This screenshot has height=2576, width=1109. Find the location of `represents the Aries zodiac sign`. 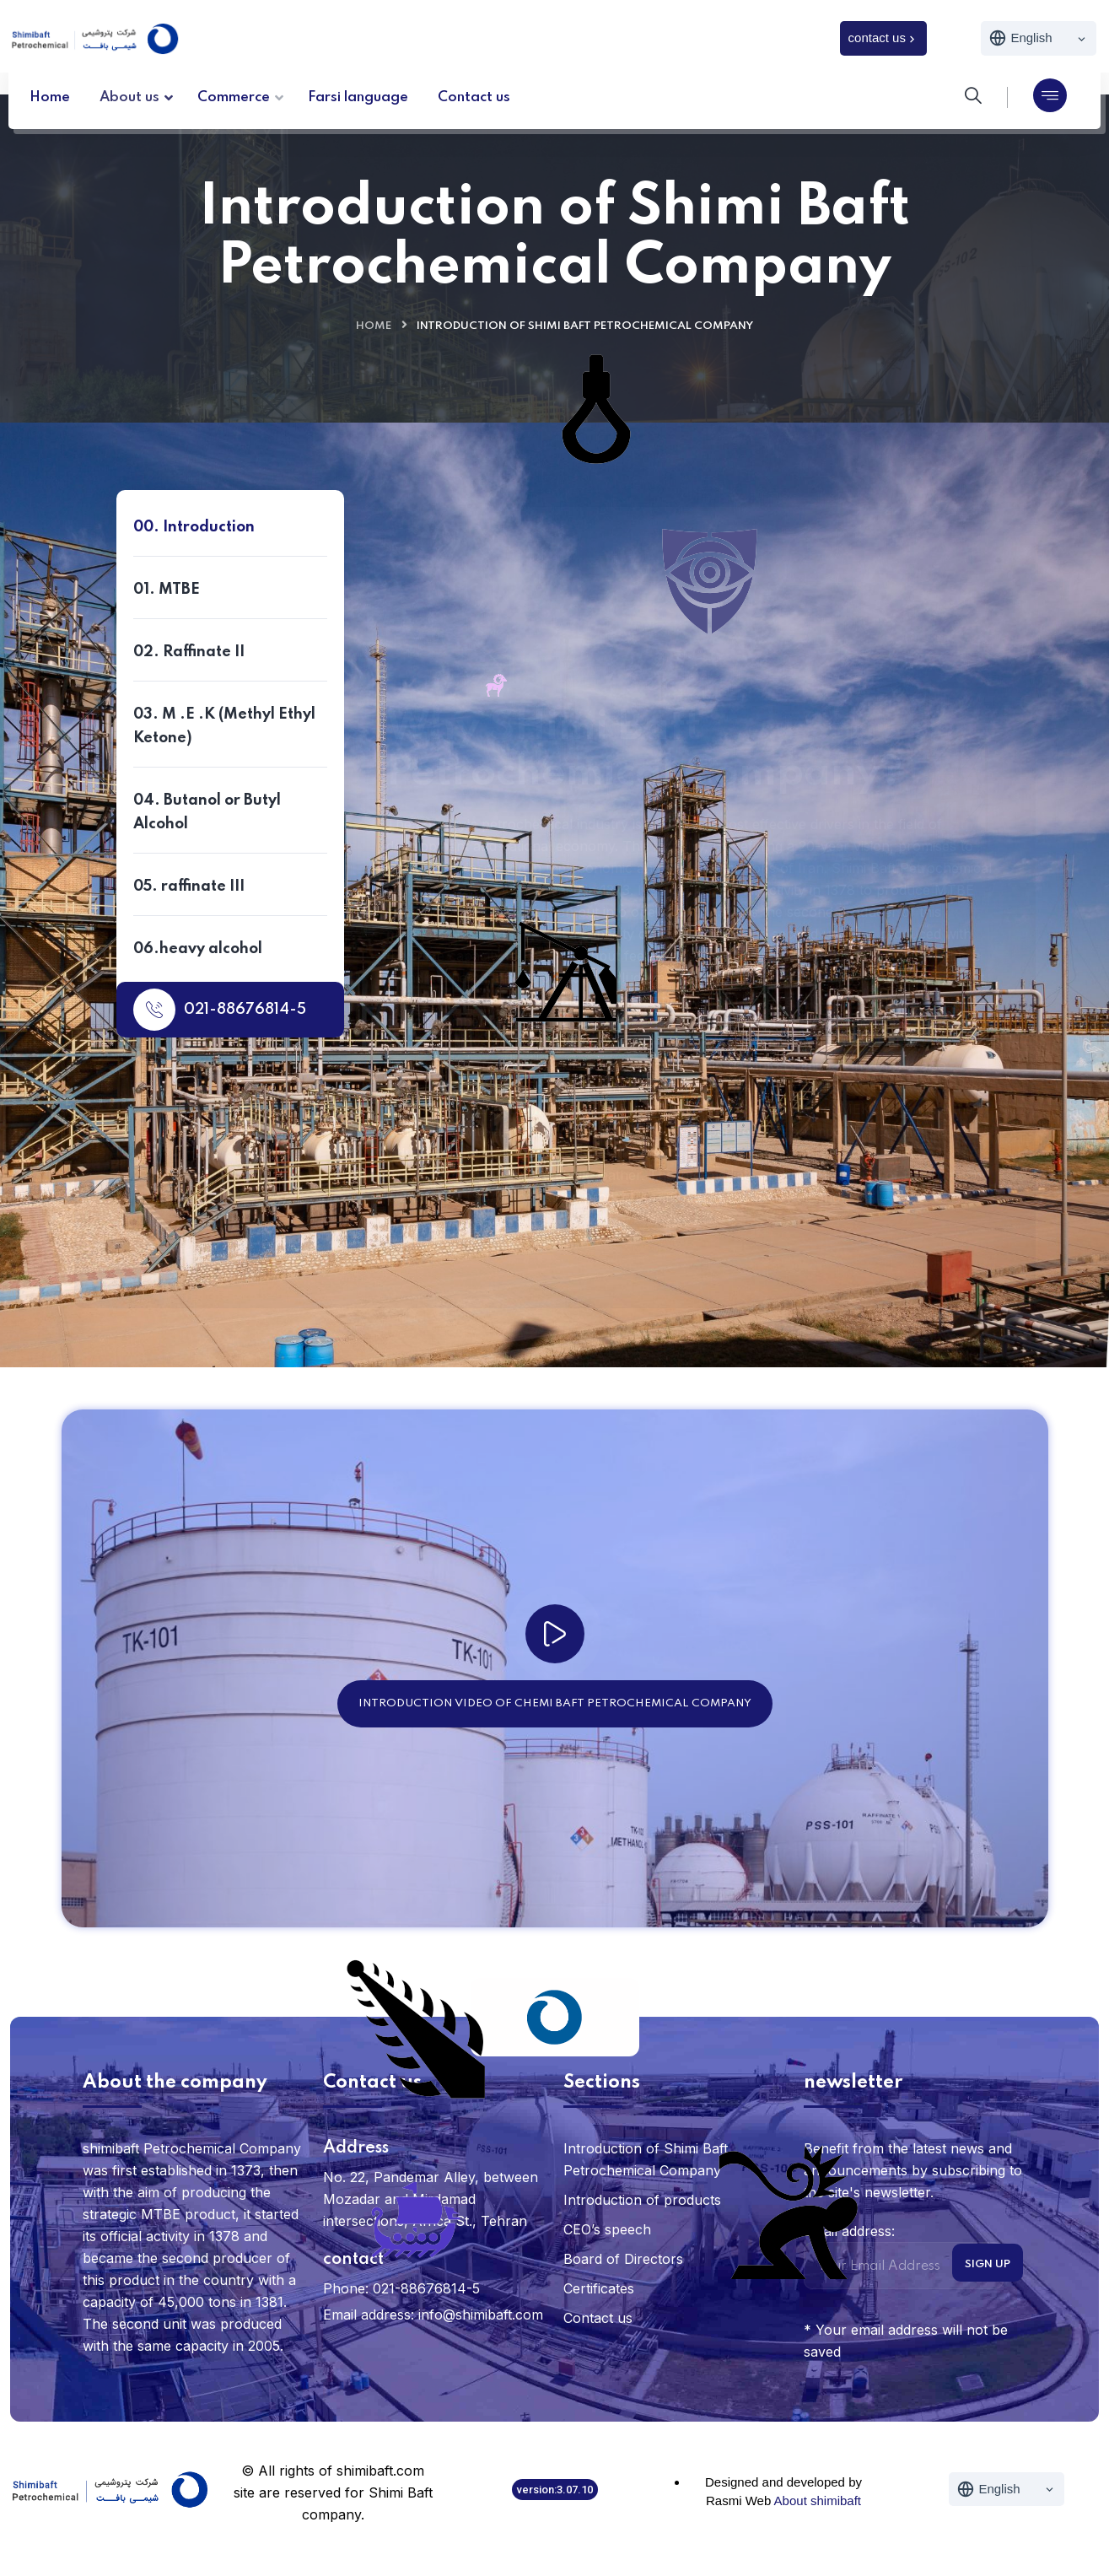

represents the Aries zodiac sign is located at coordinates (496, 685).